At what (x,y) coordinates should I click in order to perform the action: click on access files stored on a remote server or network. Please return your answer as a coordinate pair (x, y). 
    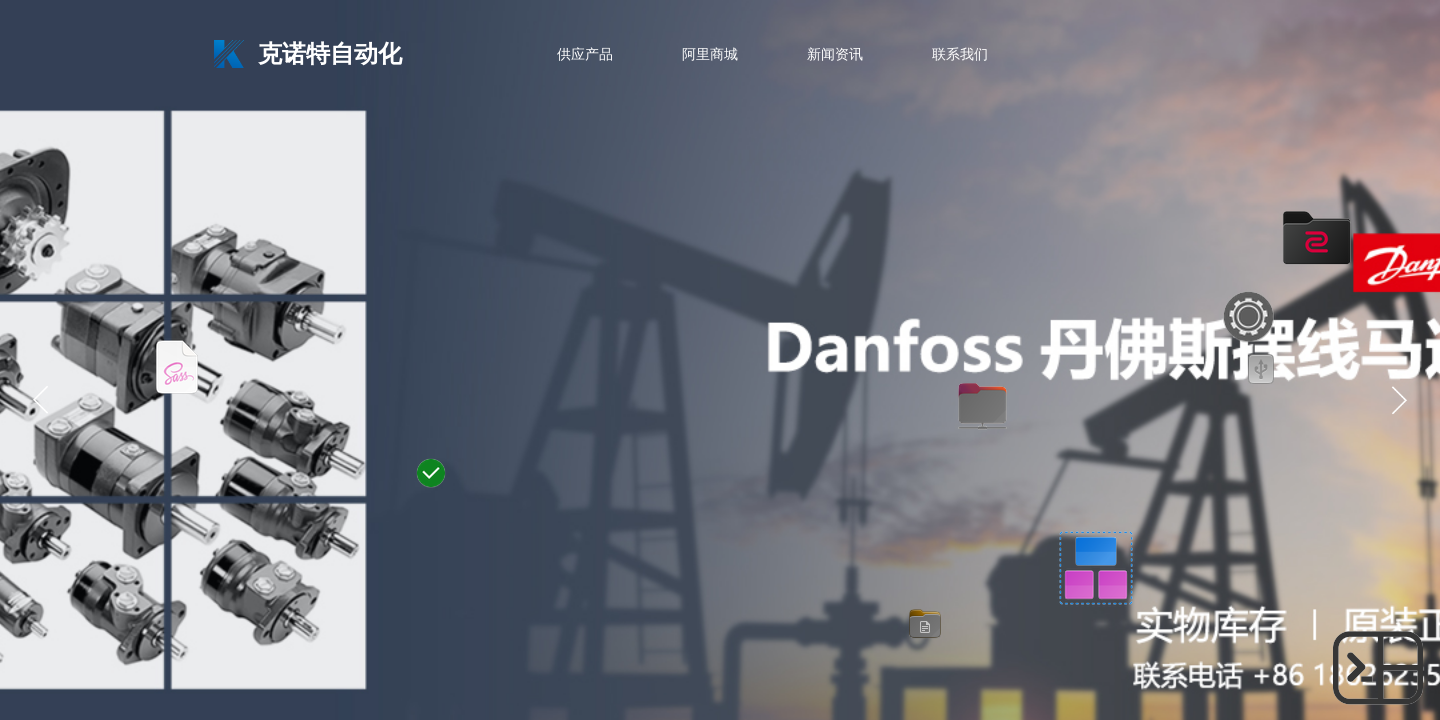
    Looking at the image, I should click on (982, 405).